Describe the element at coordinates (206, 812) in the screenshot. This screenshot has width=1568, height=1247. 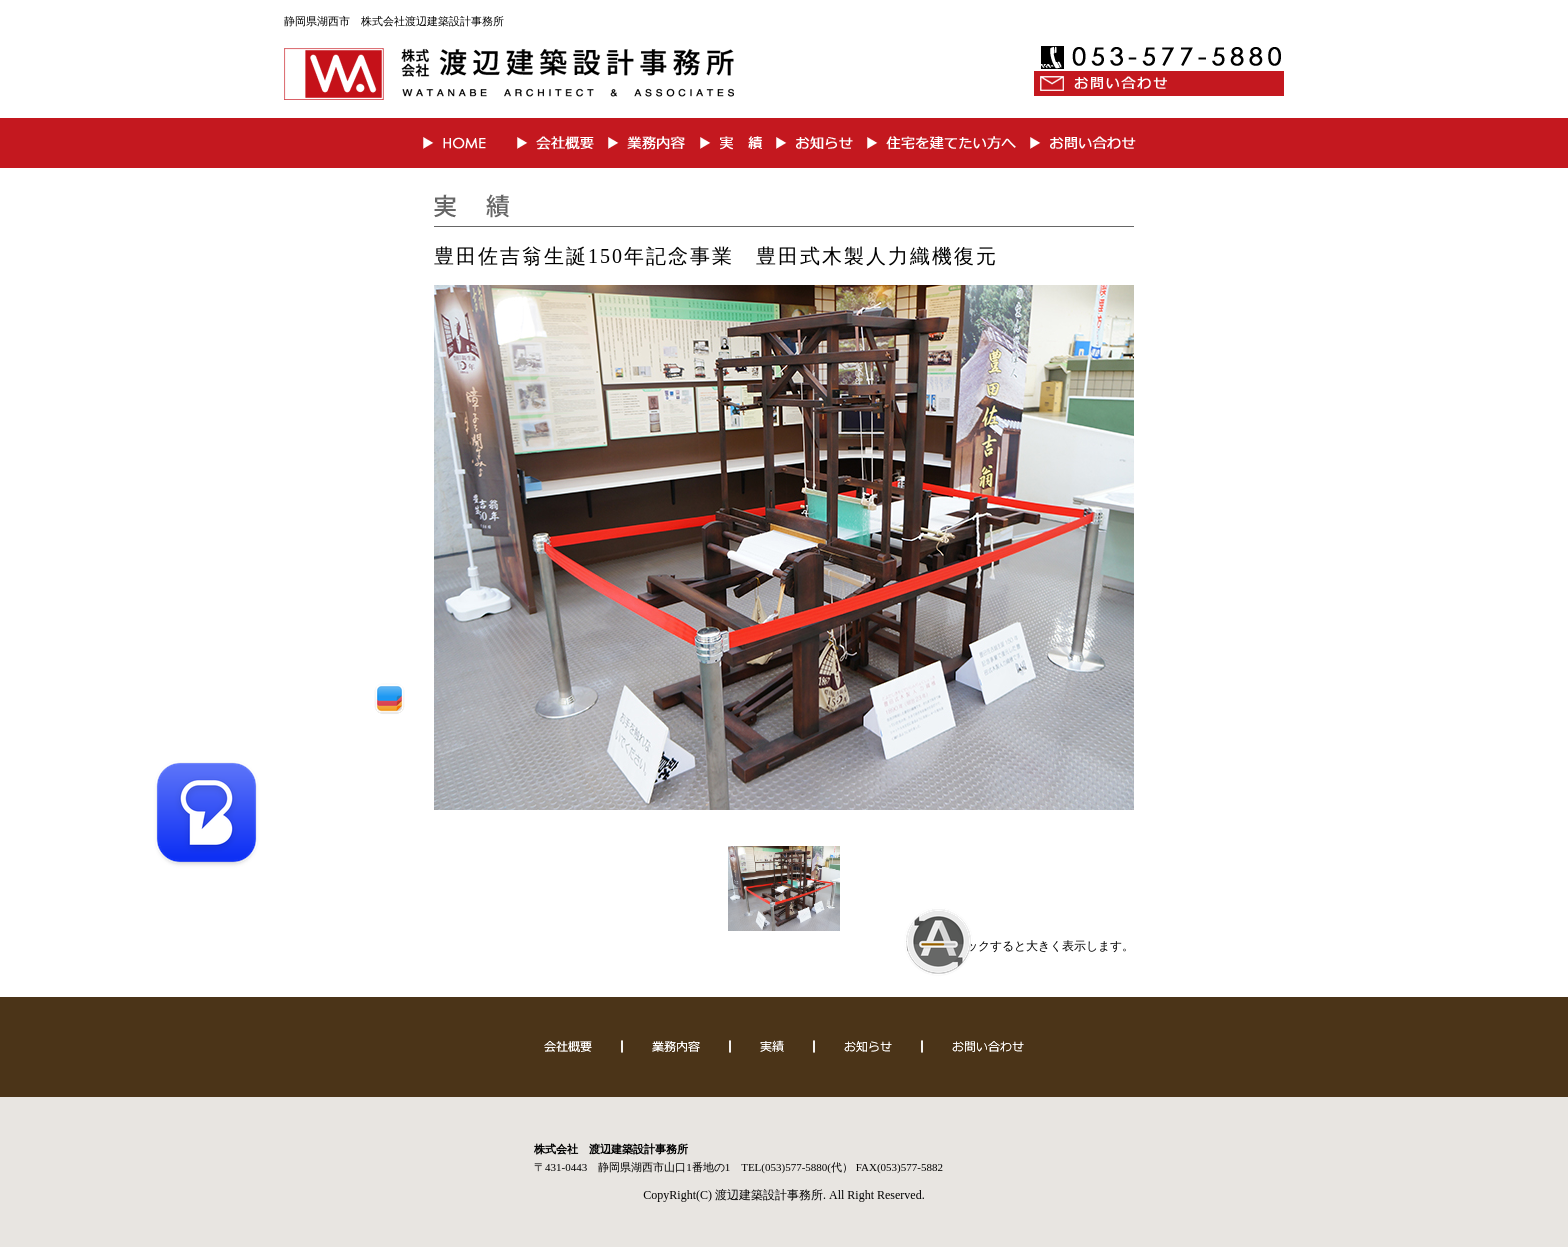
I see `open beeper messaging app` at that location.